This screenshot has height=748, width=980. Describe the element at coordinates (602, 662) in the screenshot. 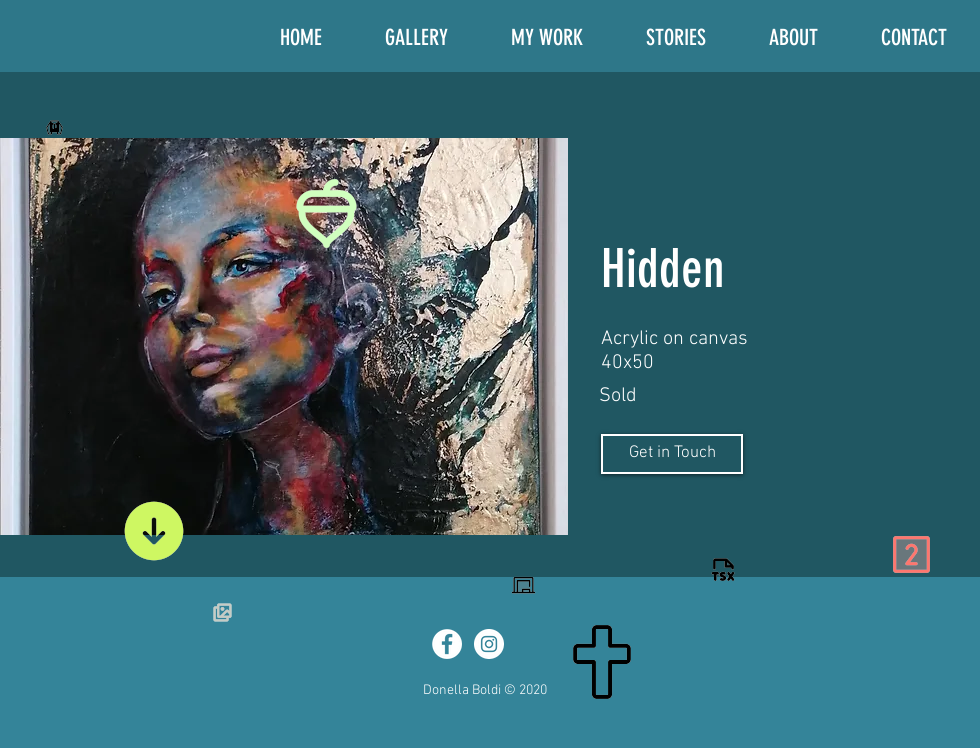

I see `indicates a religious or faith-based feature` at that location.